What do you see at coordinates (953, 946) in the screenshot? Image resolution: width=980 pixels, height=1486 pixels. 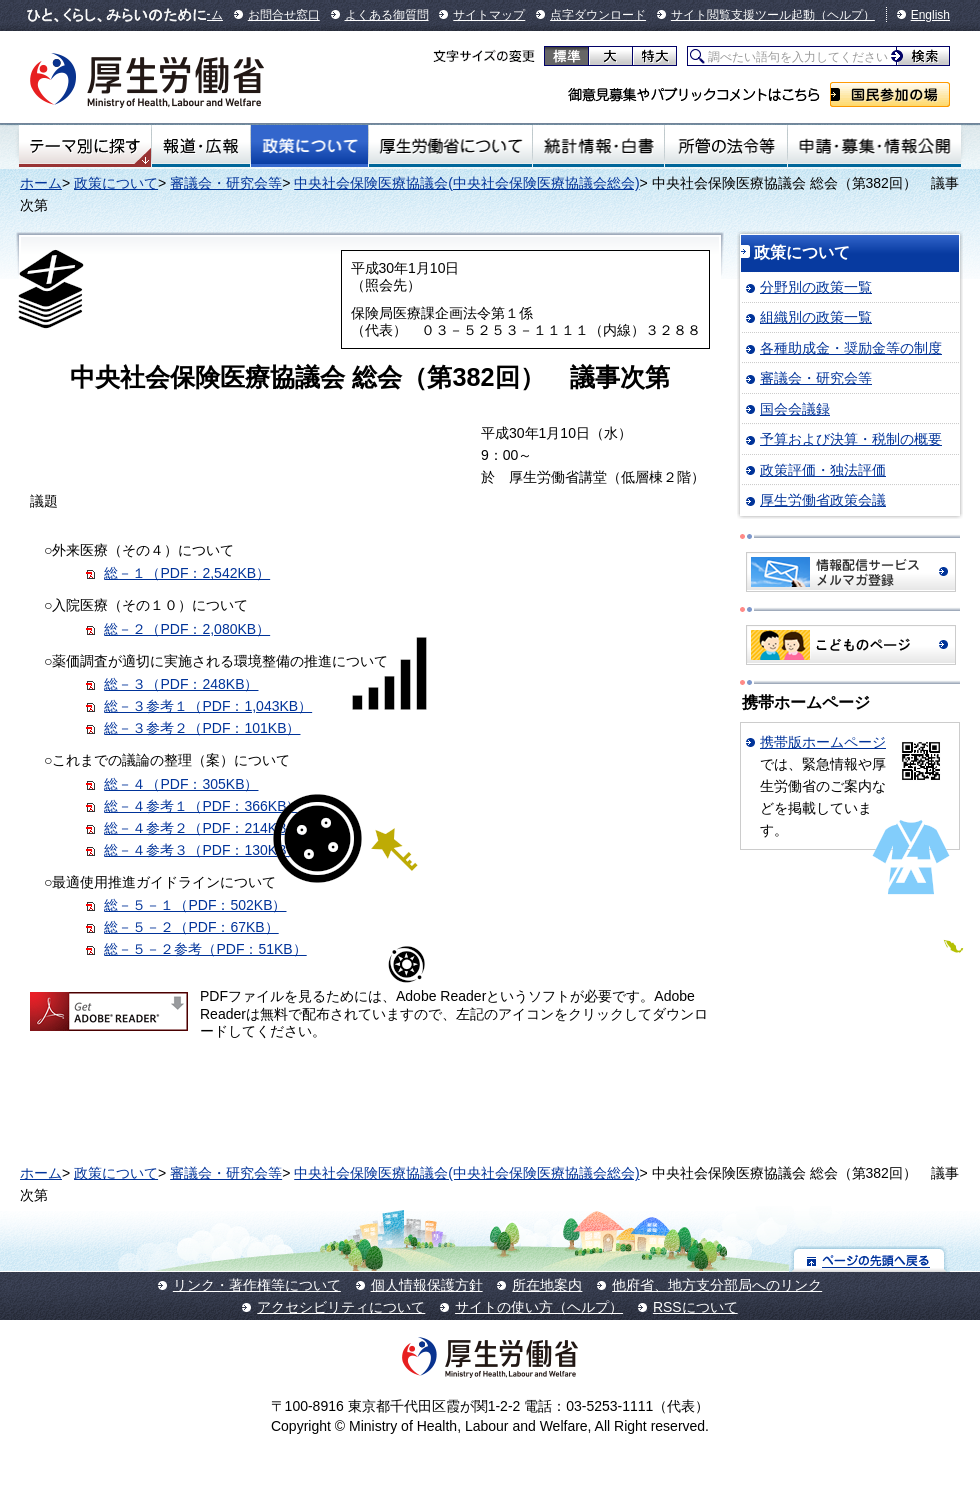 I see `select Mexico as your country or region` at bounding box center [953, 946].